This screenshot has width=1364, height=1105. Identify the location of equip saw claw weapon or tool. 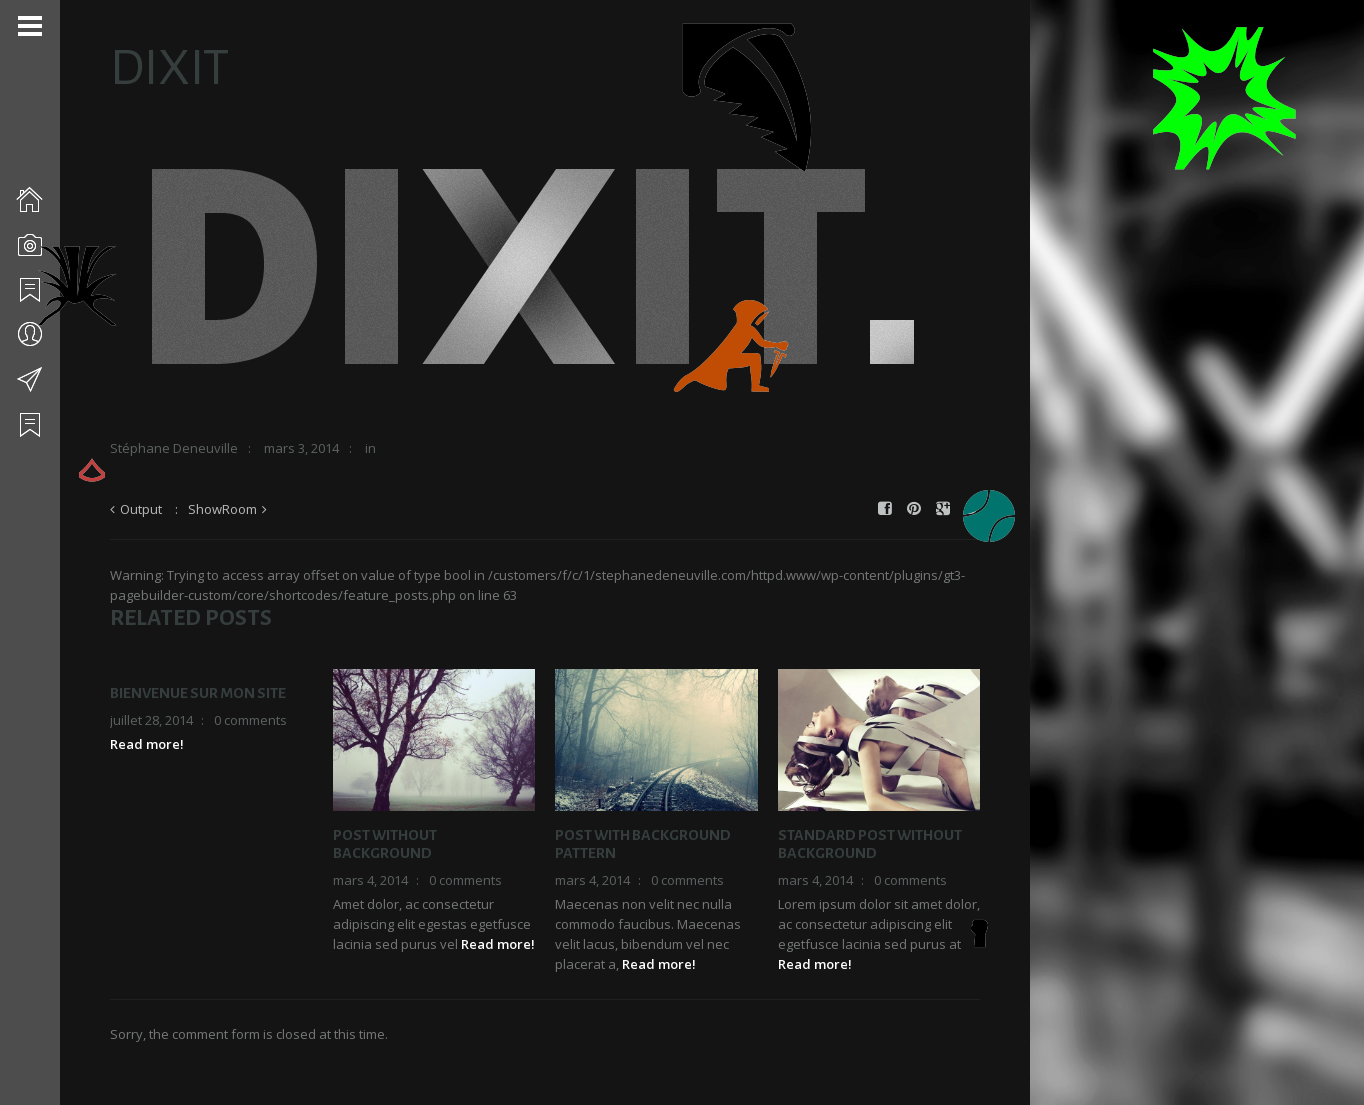
(755, 98).